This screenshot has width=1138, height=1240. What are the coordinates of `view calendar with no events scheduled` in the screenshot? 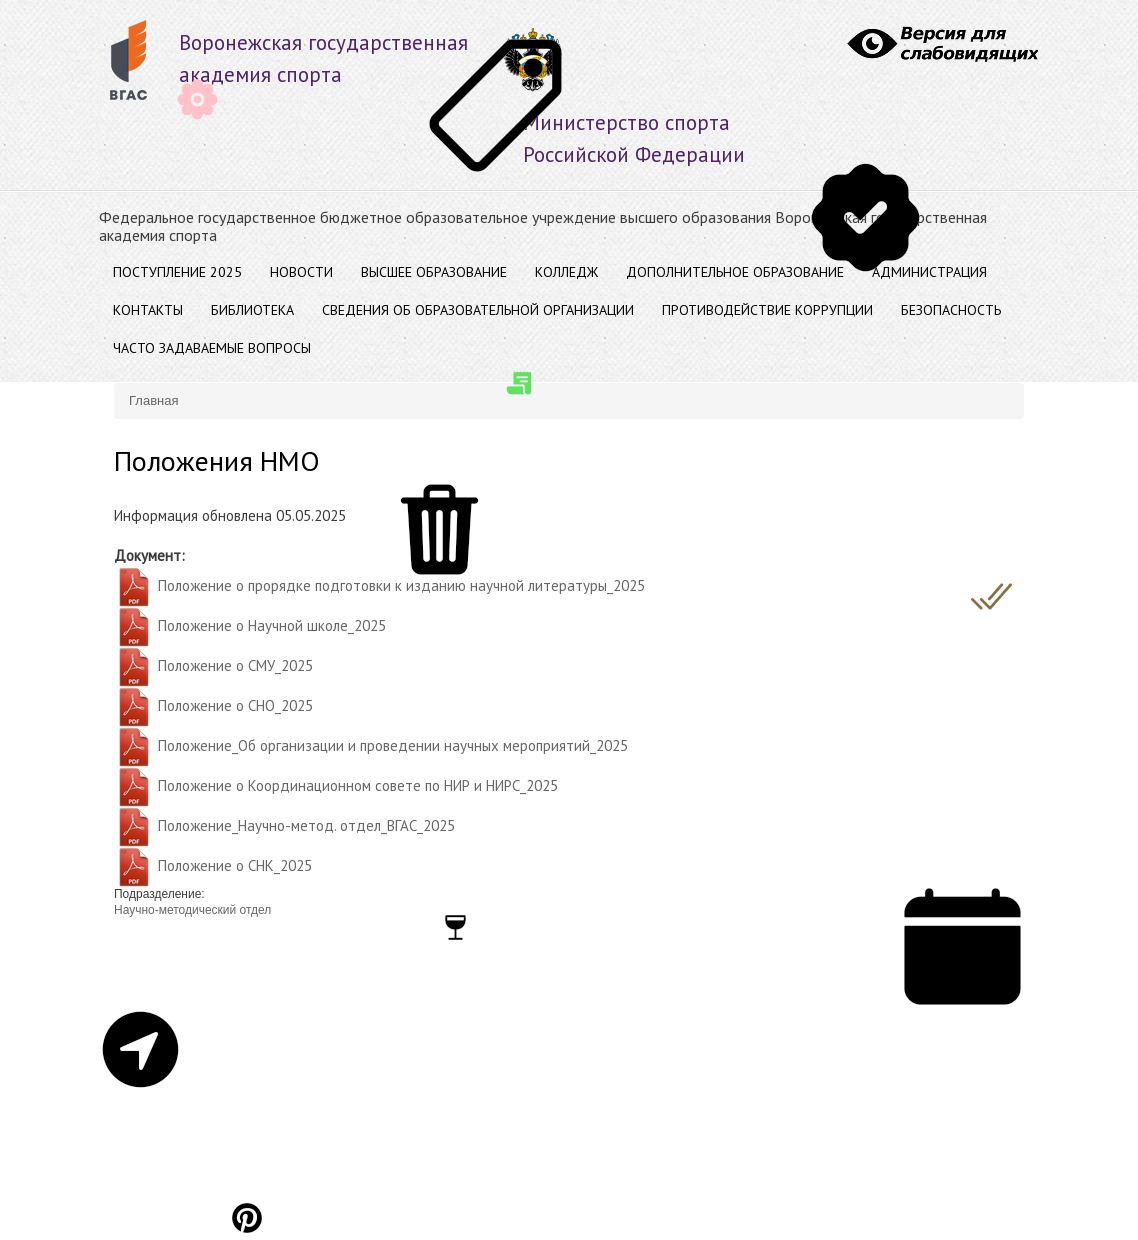 It's located at (962, 946).